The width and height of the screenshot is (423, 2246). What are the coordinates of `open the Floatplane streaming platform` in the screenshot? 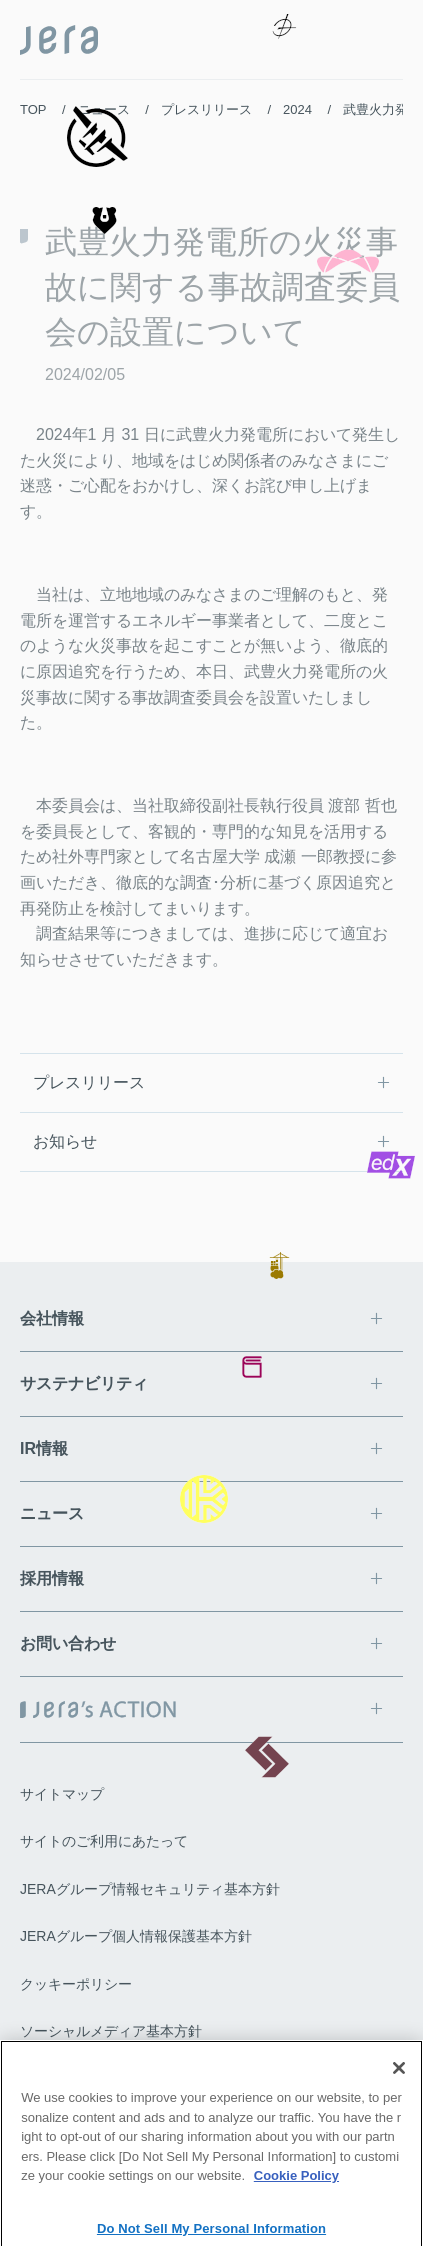 It's located at (97, 136).